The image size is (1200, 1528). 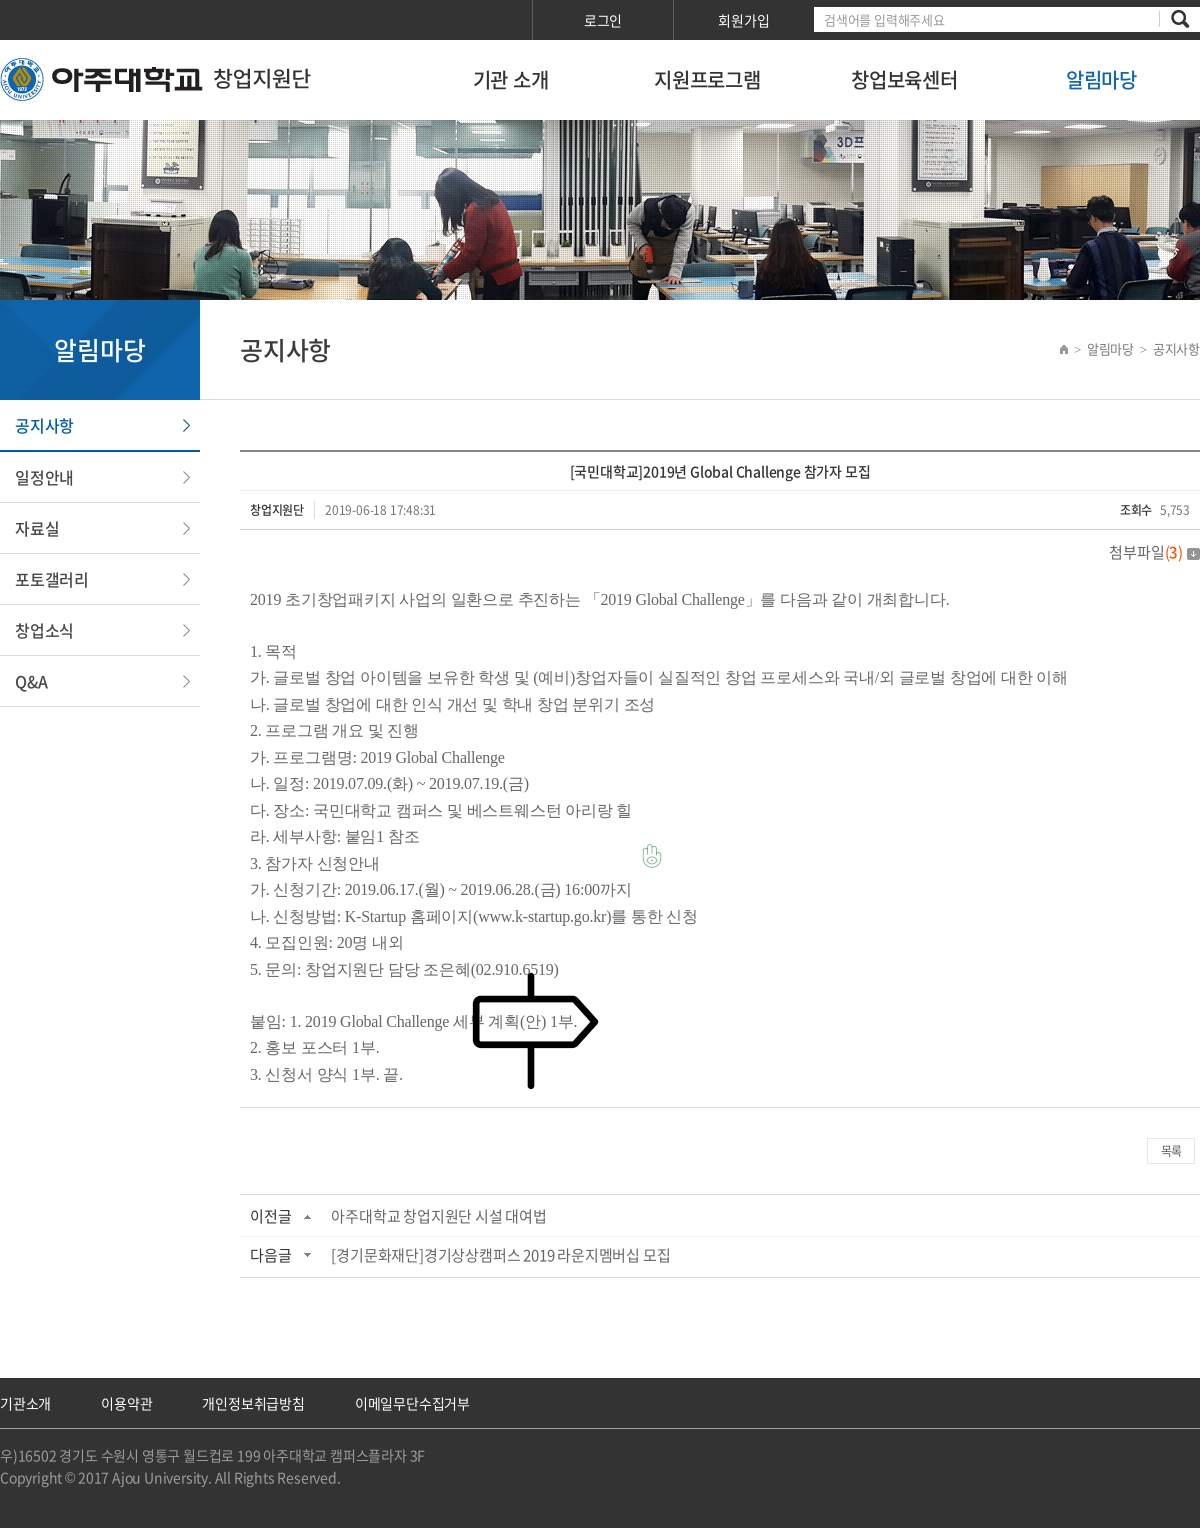 What do you see at coordinates (531, 1031) in the screenshot?
I see `access directions or navigation options` at bounding box center [531, 1031].